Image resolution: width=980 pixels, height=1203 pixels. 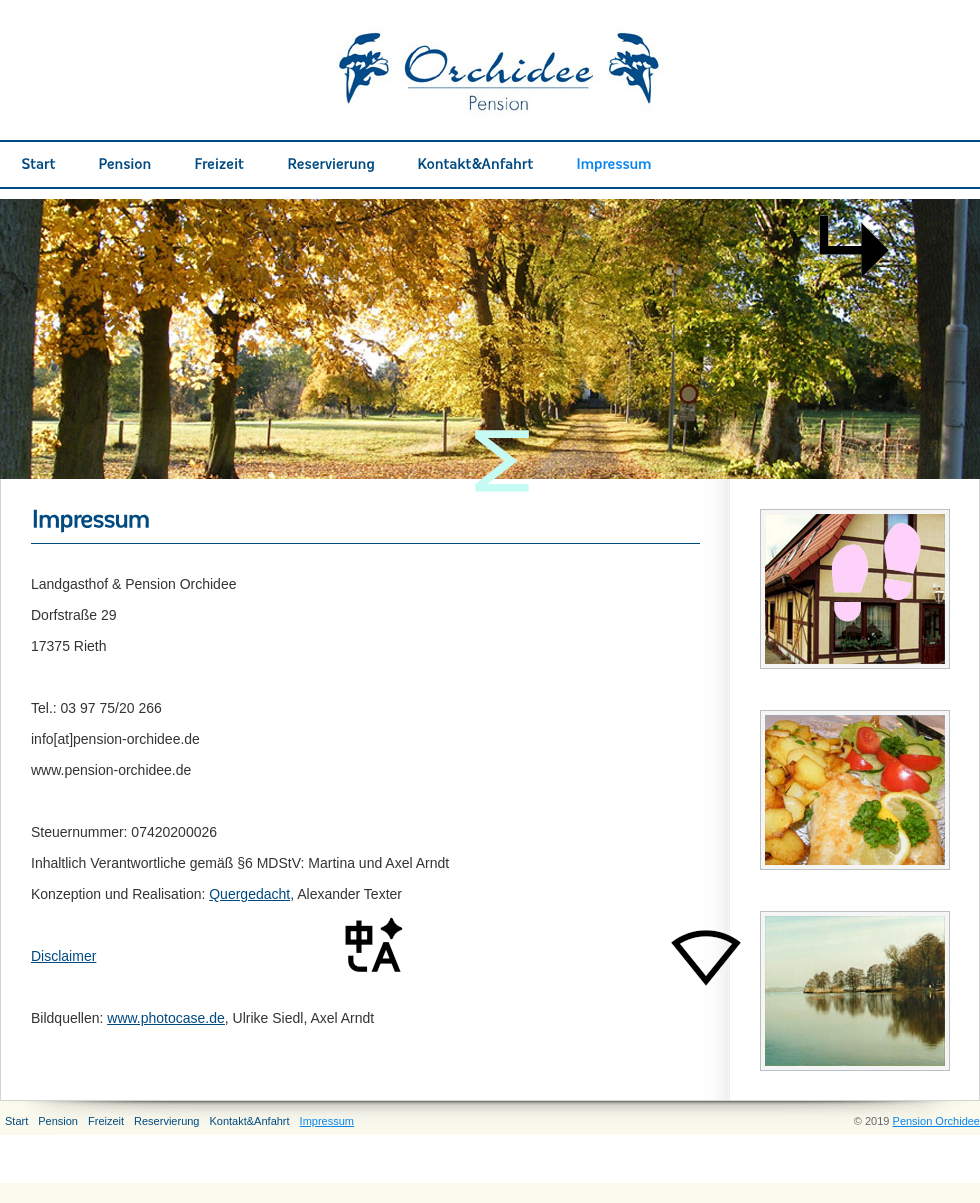 I want to click on insert a mathematical sum or formula, so click(x=502, y=461).